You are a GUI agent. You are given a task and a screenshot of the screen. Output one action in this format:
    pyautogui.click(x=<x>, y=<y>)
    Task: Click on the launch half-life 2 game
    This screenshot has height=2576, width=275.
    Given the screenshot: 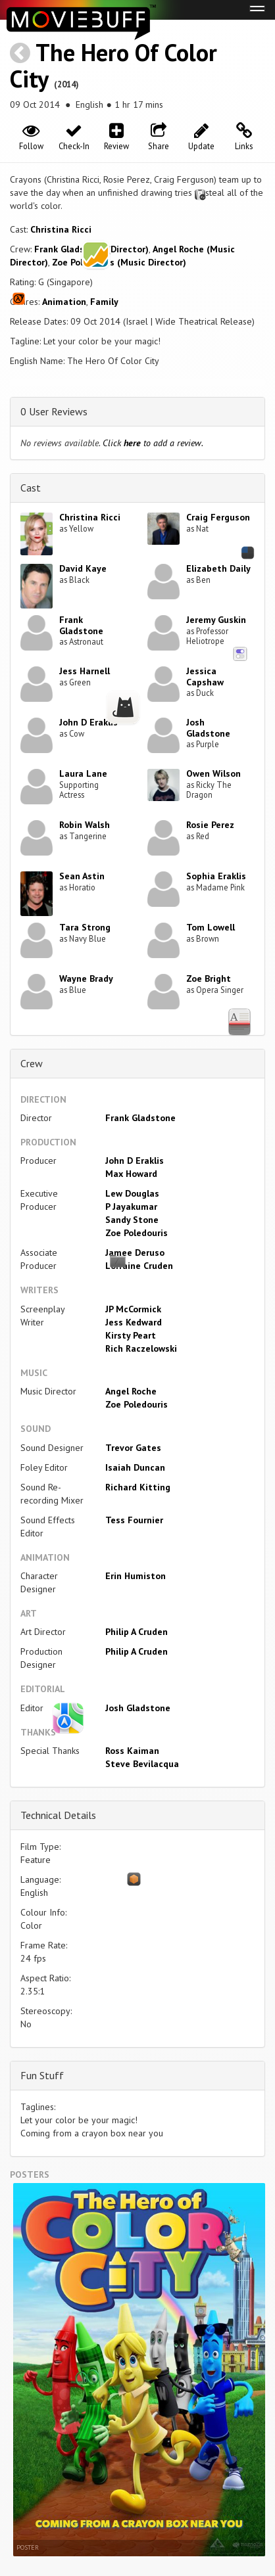 What is the action you would take?
    pyautogui.click(x=18, y=298)
    